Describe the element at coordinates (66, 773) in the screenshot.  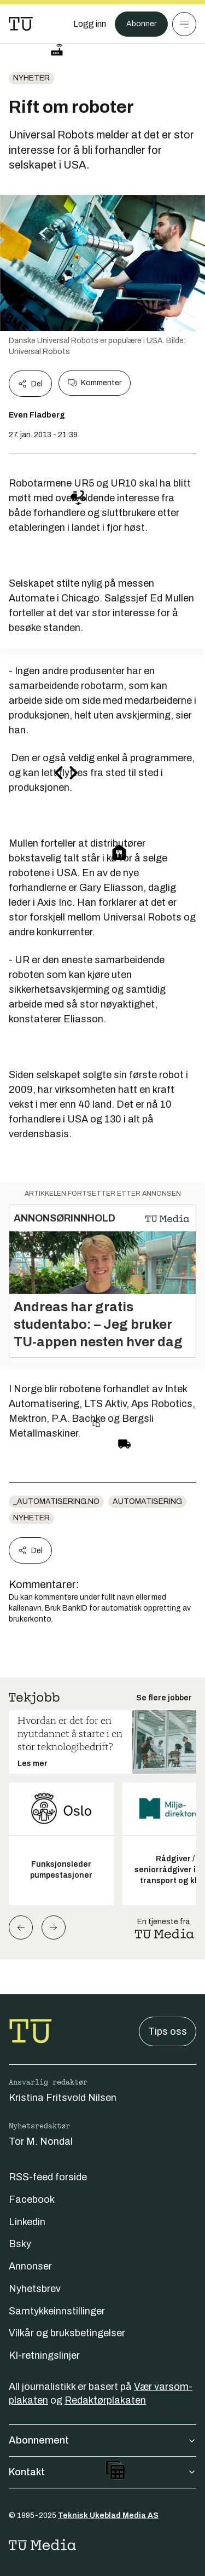
I see `view or edit source code` at that location.